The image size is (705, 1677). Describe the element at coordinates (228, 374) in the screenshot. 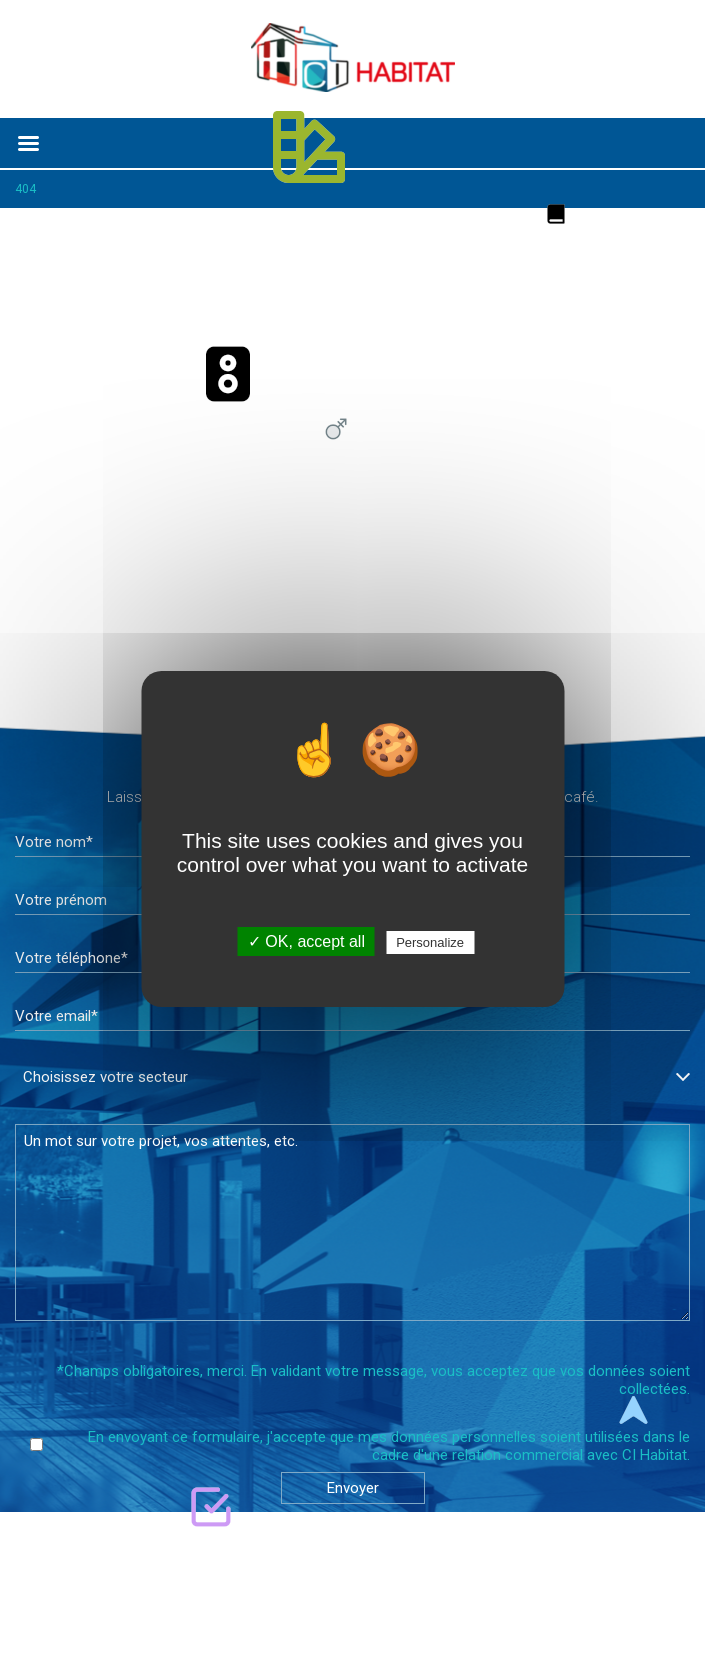

I see `adjust speaker or audio output settings` at that location.